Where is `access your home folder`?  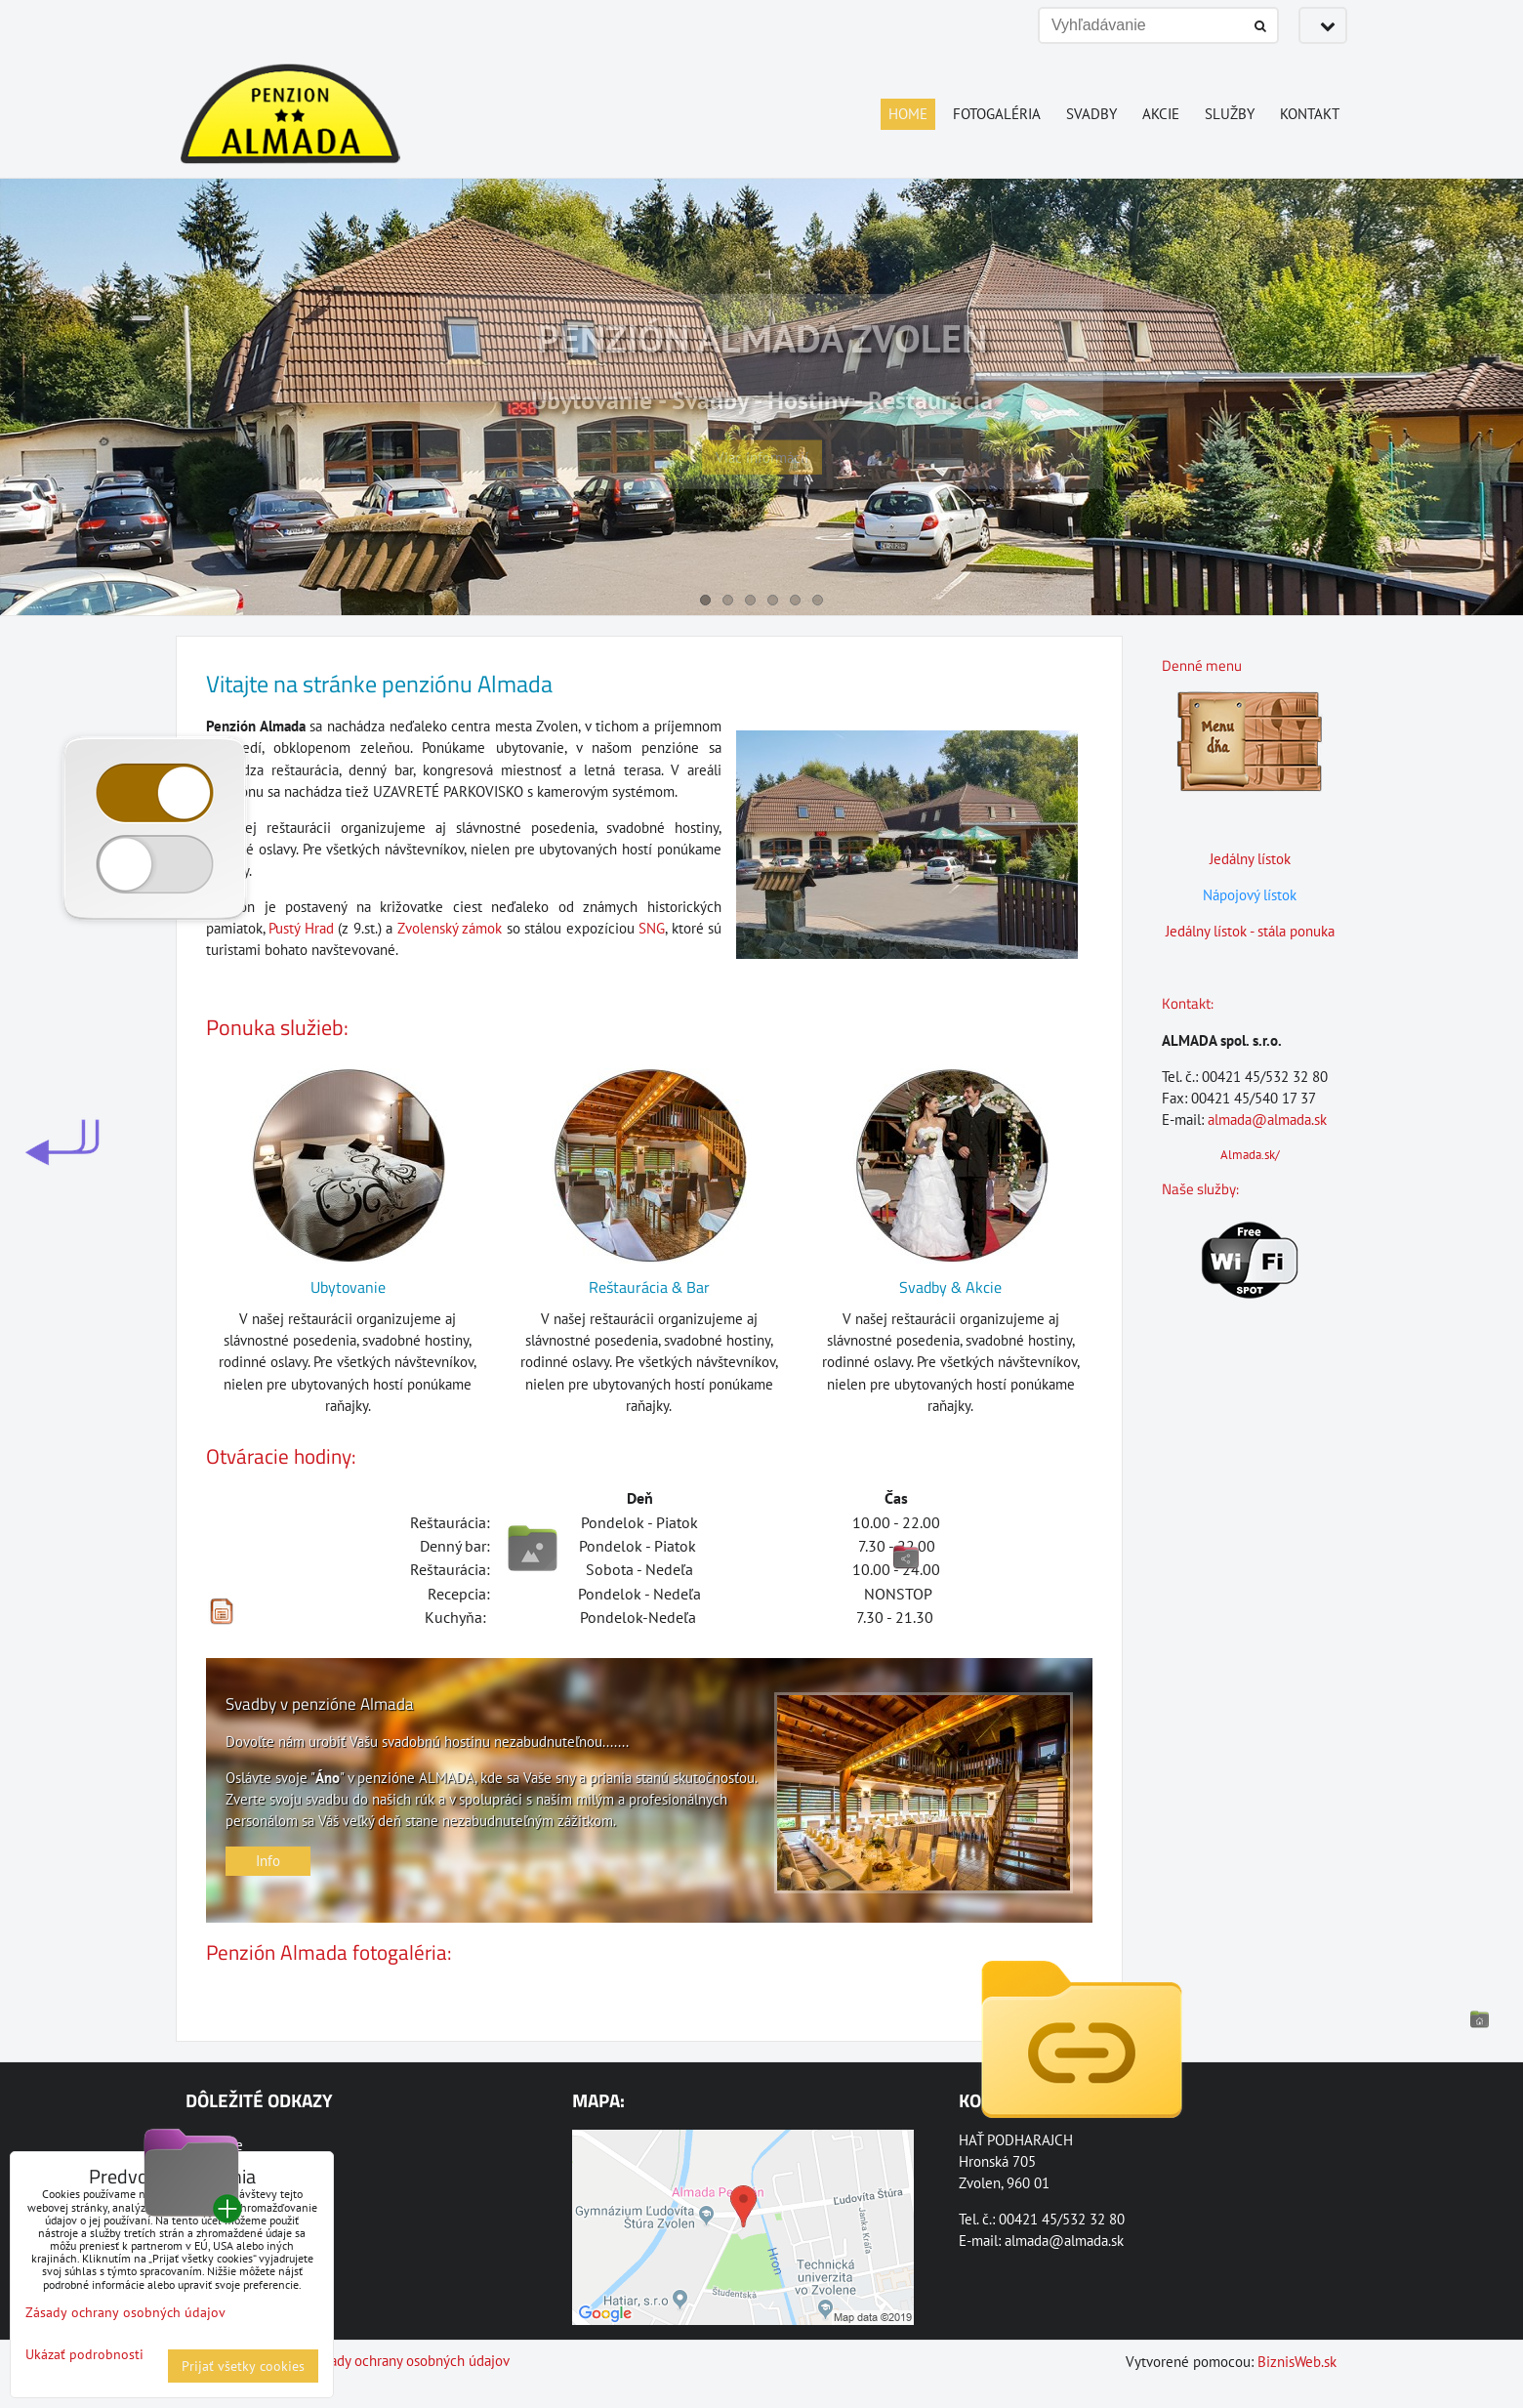 access your home folder is located at coordinates (1479, 2018).